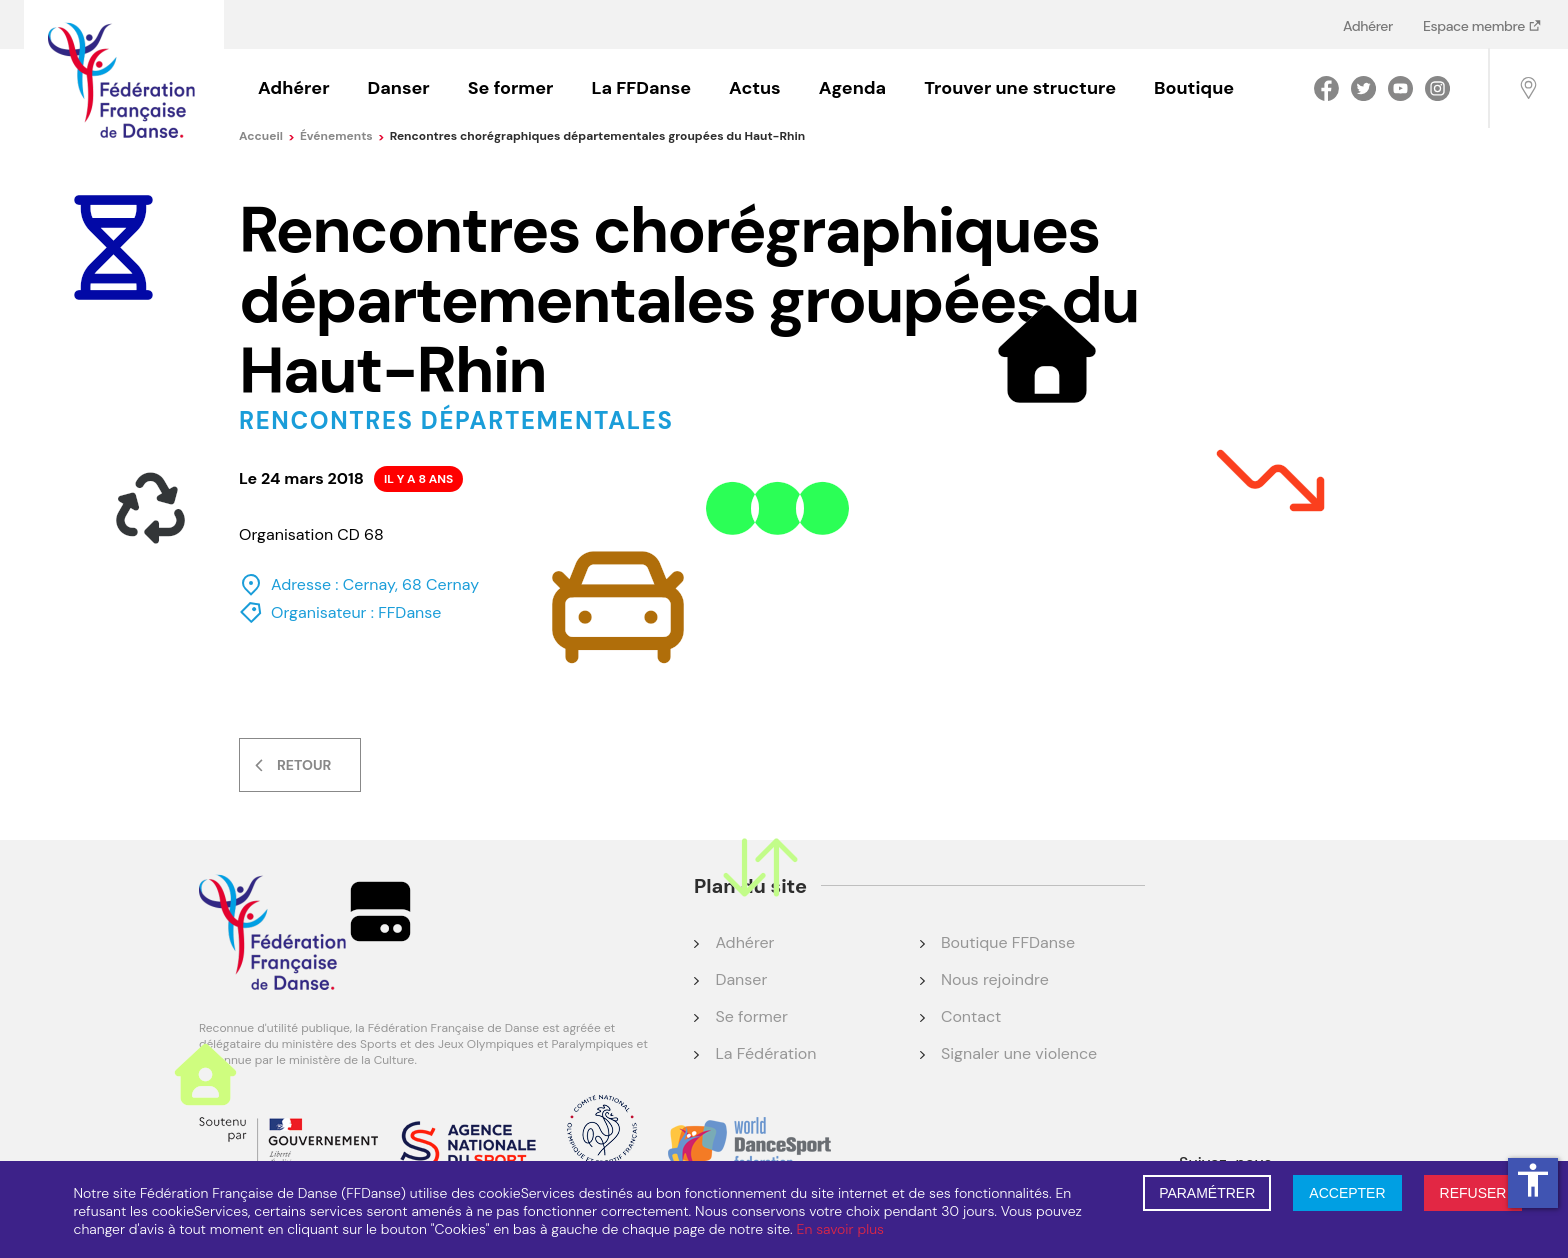 This screenshot has height=1258, width=1568. What do you see at coordinates (618, 604) in the screenshot?
I see `access vehicle or car-related settings` at bounding box center [618, 604].